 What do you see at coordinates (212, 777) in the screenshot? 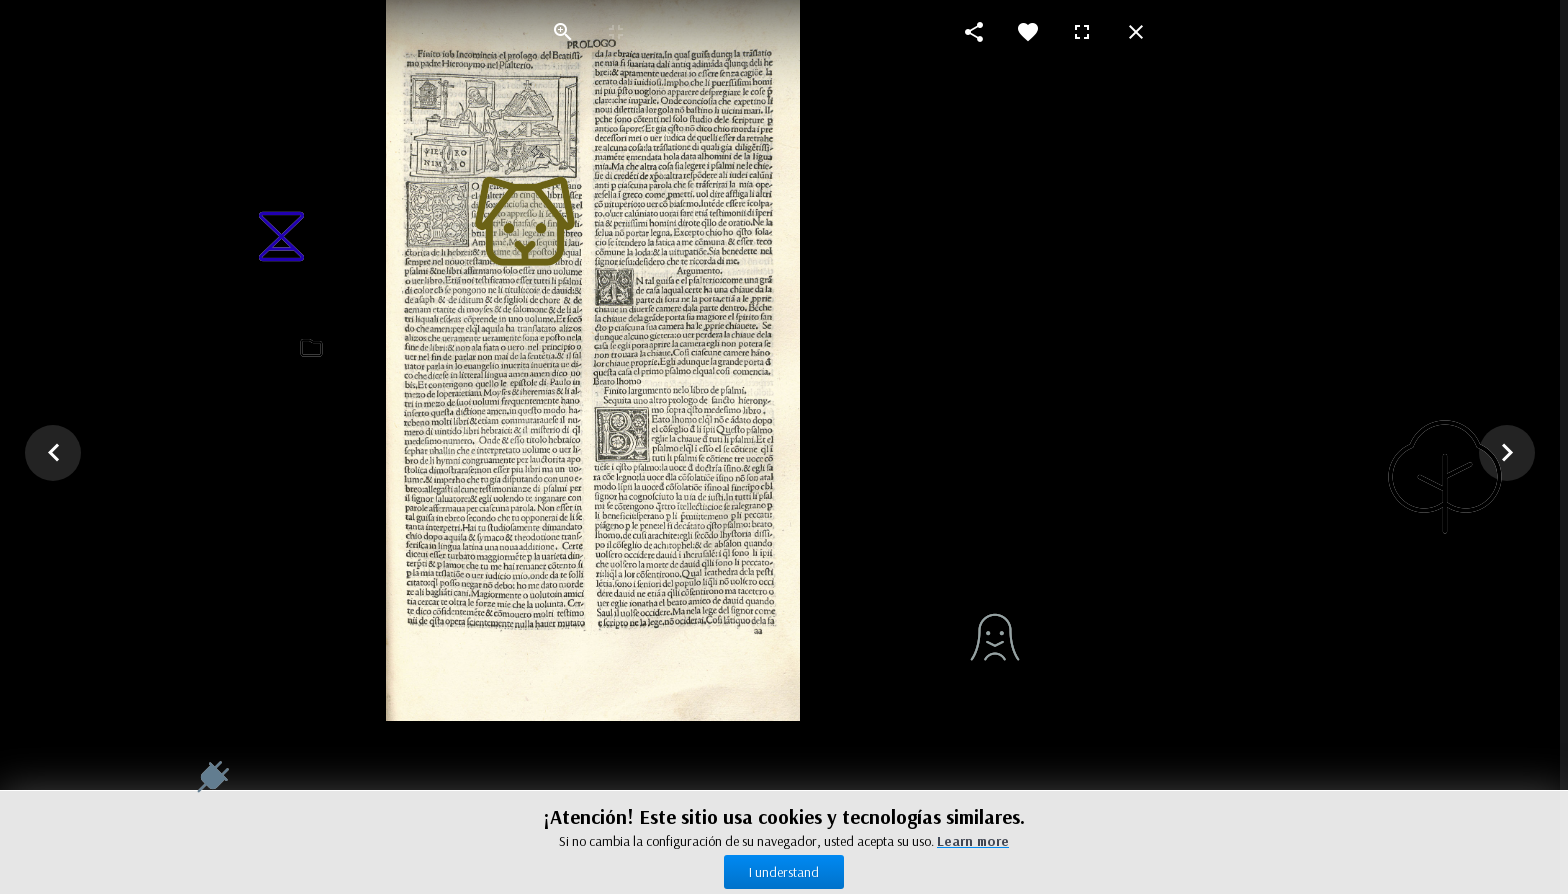
I see `connect to a power source` at bounding box center [212, 777].